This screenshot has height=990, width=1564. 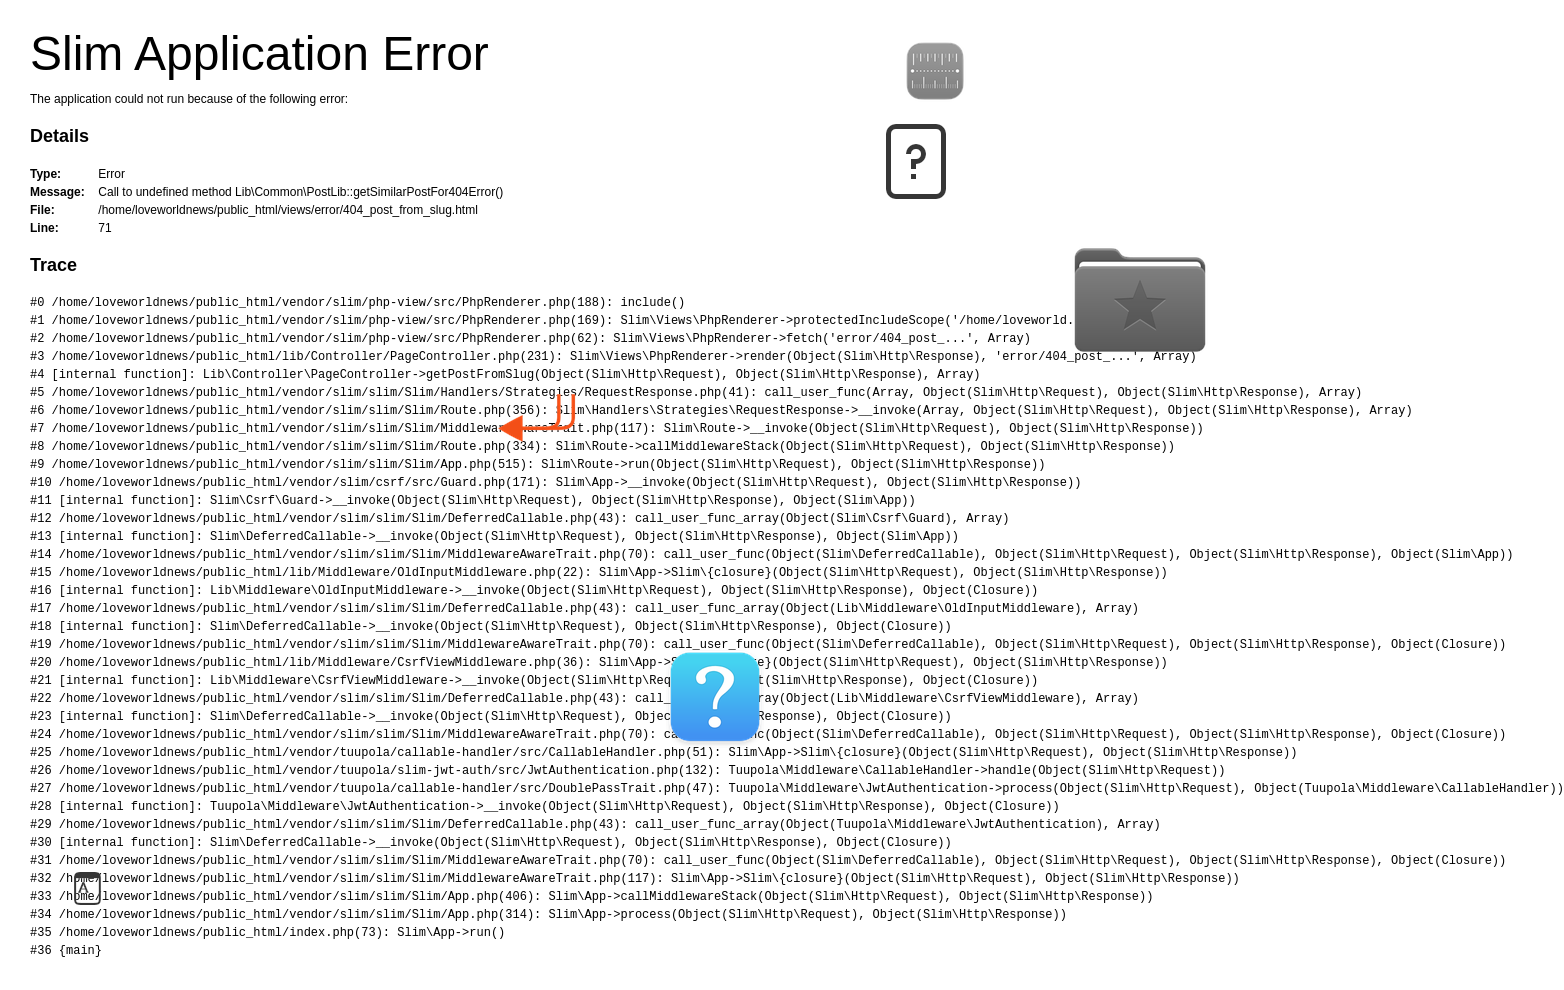 What do you see at coordinates (715, 699) in the screenshot?
I see `indicates a help or information dialog` at bounding box center [715, 699].